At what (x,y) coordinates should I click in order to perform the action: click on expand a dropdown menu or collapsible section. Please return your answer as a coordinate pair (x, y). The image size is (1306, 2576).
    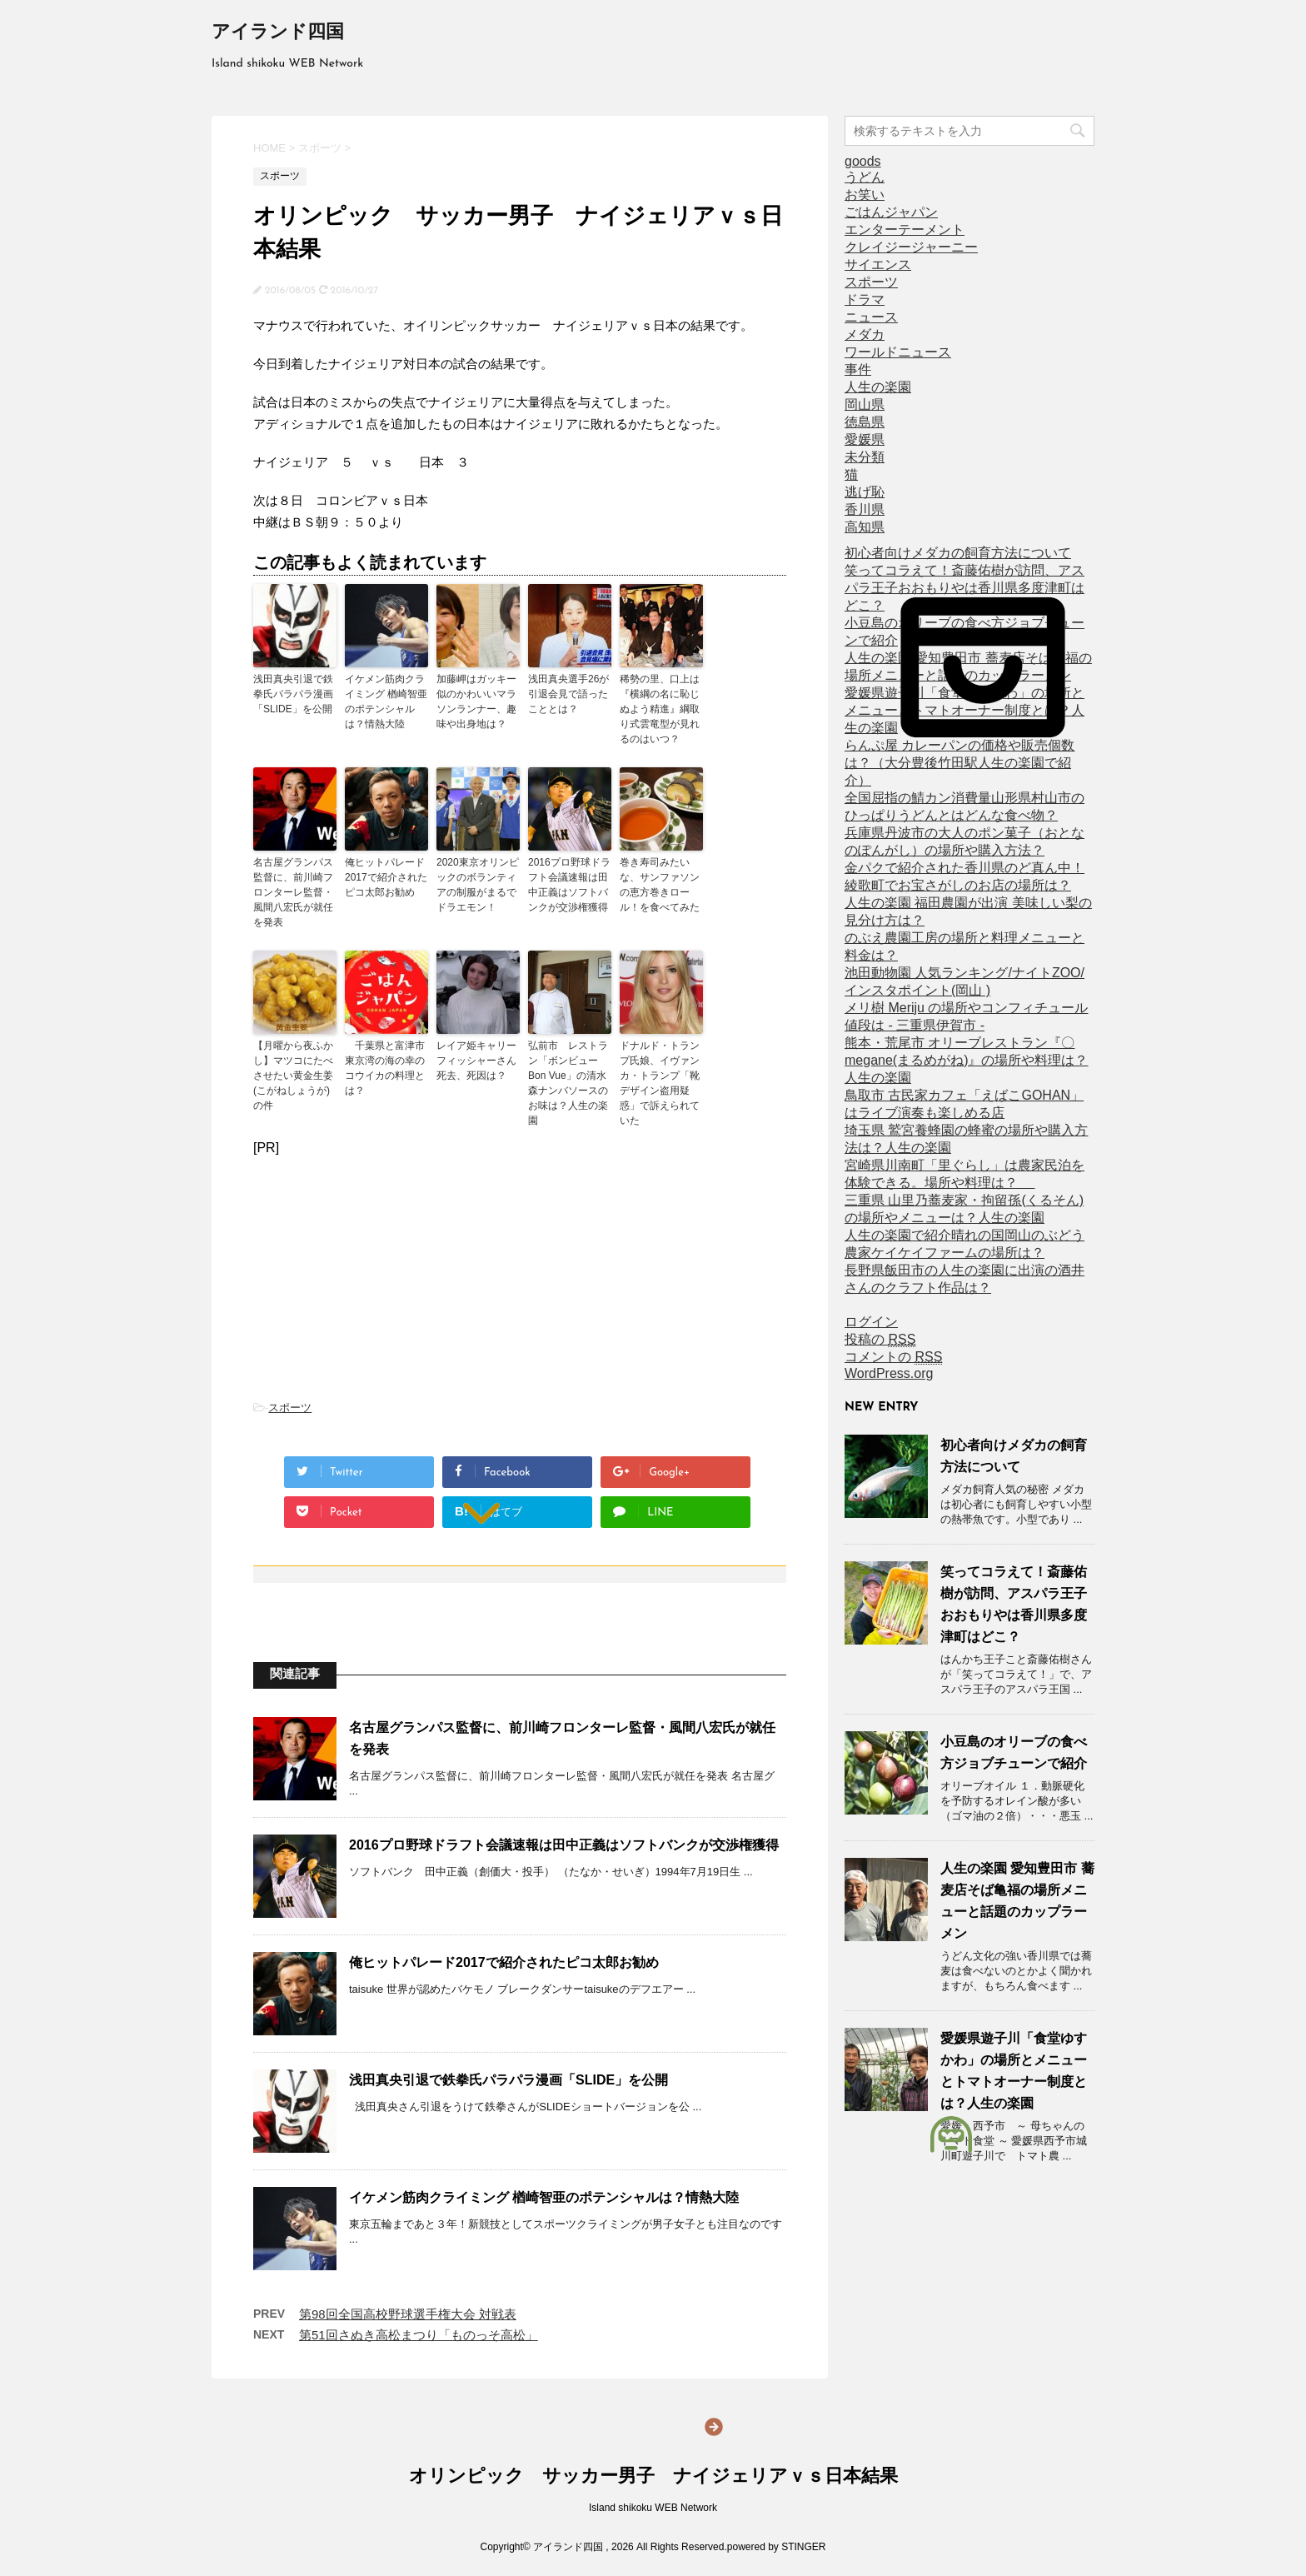
    Looking at the image, I should click on (481, 1514).